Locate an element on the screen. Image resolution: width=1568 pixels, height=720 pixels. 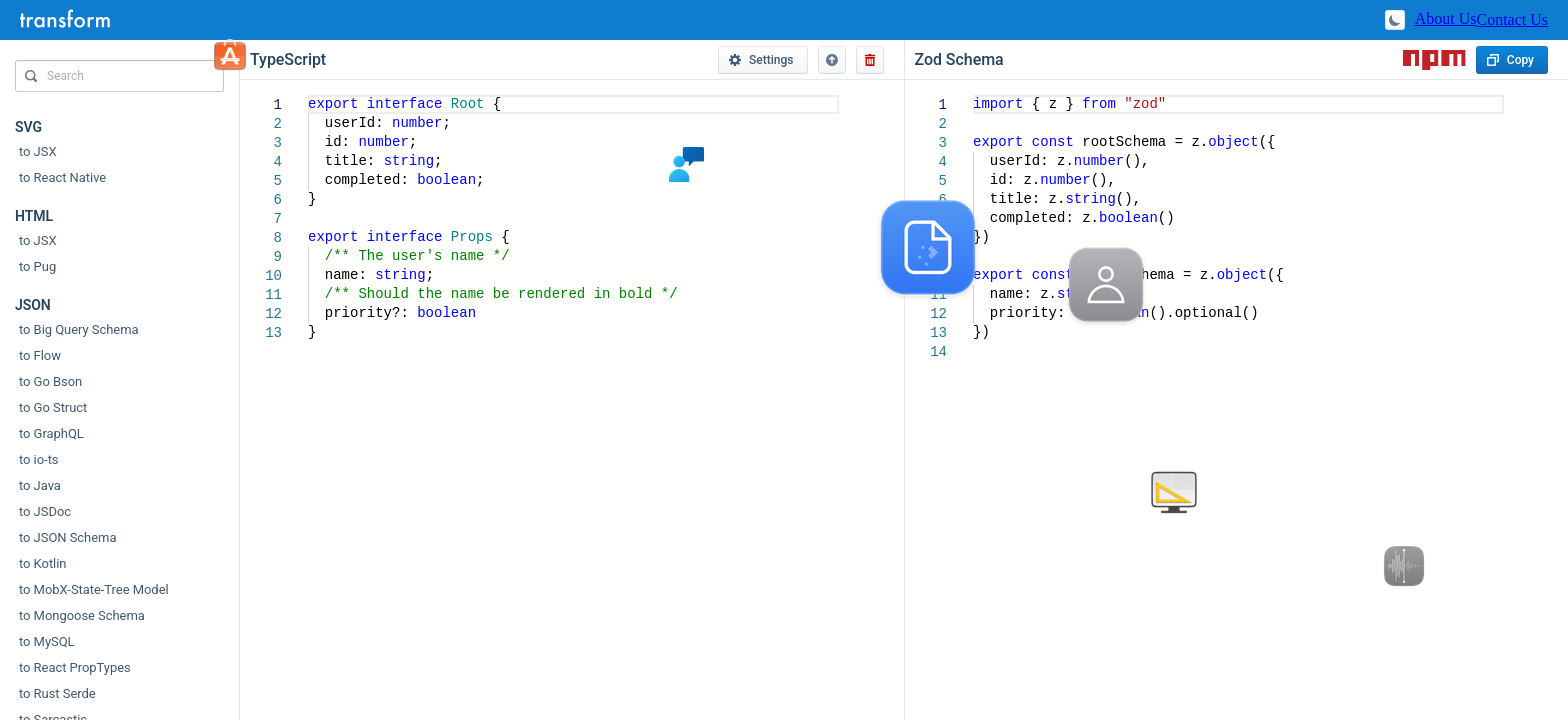
open the software store to browse and install apps is located at coordinates (230, 56).